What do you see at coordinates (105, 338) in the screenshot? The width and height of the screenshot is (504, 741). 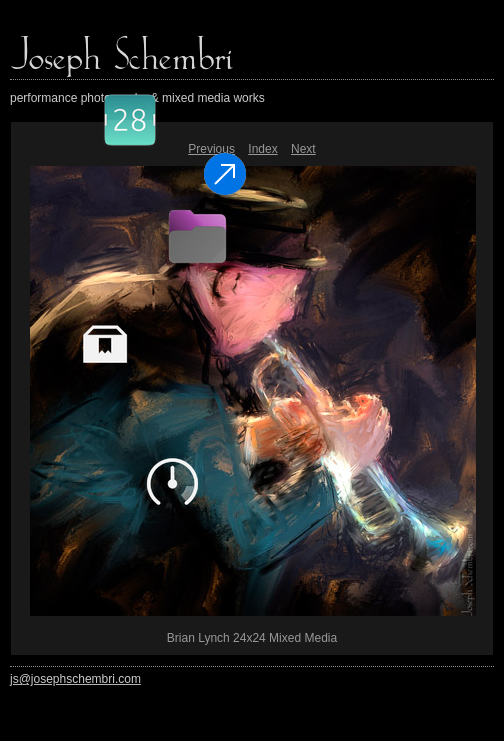 I see `software updates are currently paused or unavailable` at bounding box center [105, 338].